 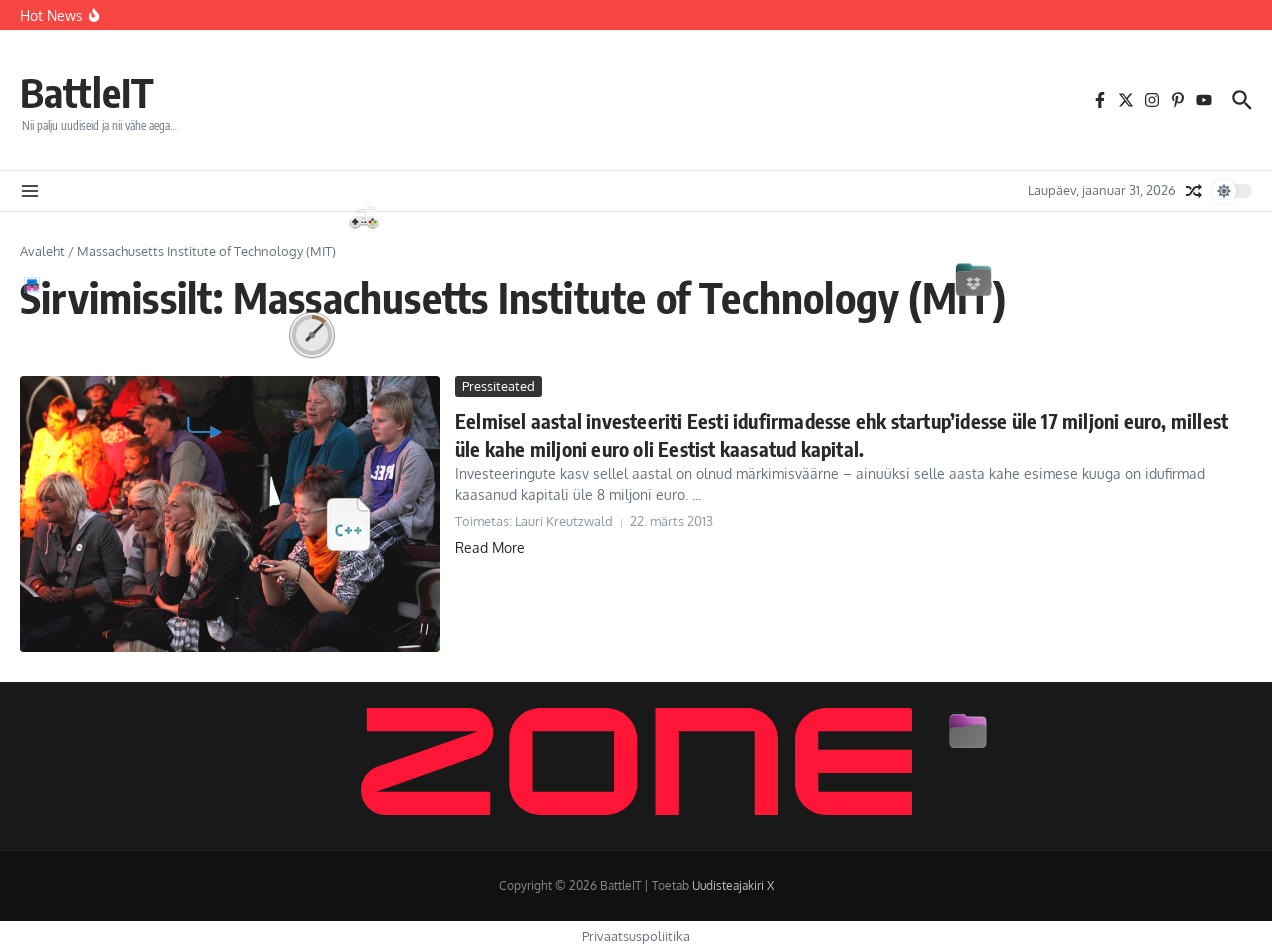 What do you see at coordinates (364, 216) in the screenshot?
I see `configure gaming controller settings` at bounding box center [364, 216].